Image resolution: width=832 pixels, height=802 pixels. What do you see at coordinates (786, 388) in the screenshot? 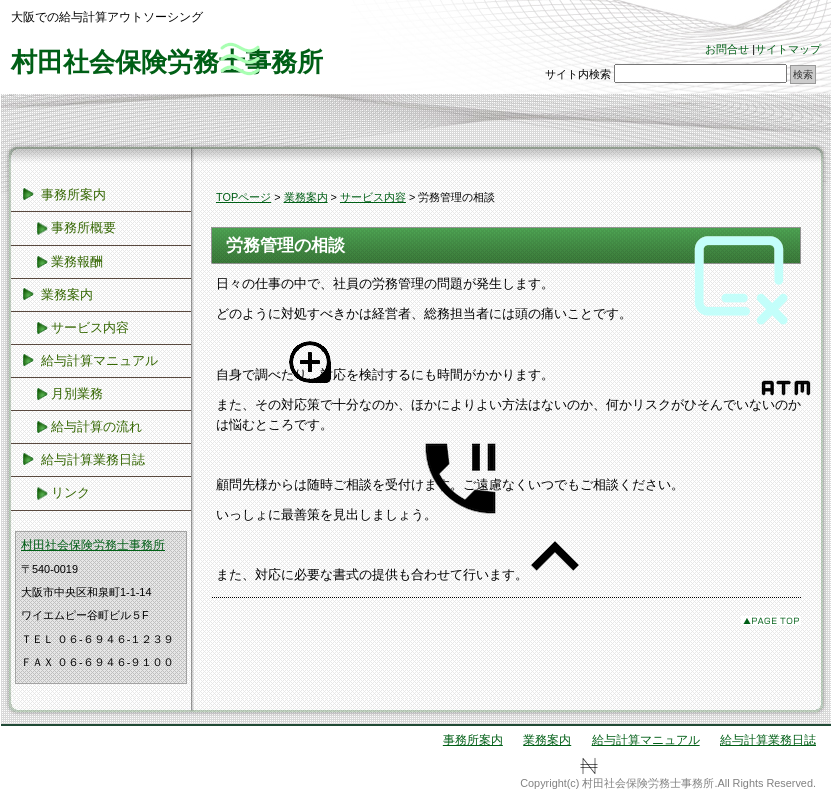
I see `find nearby ATM locations` at bounding box center [786, 388].